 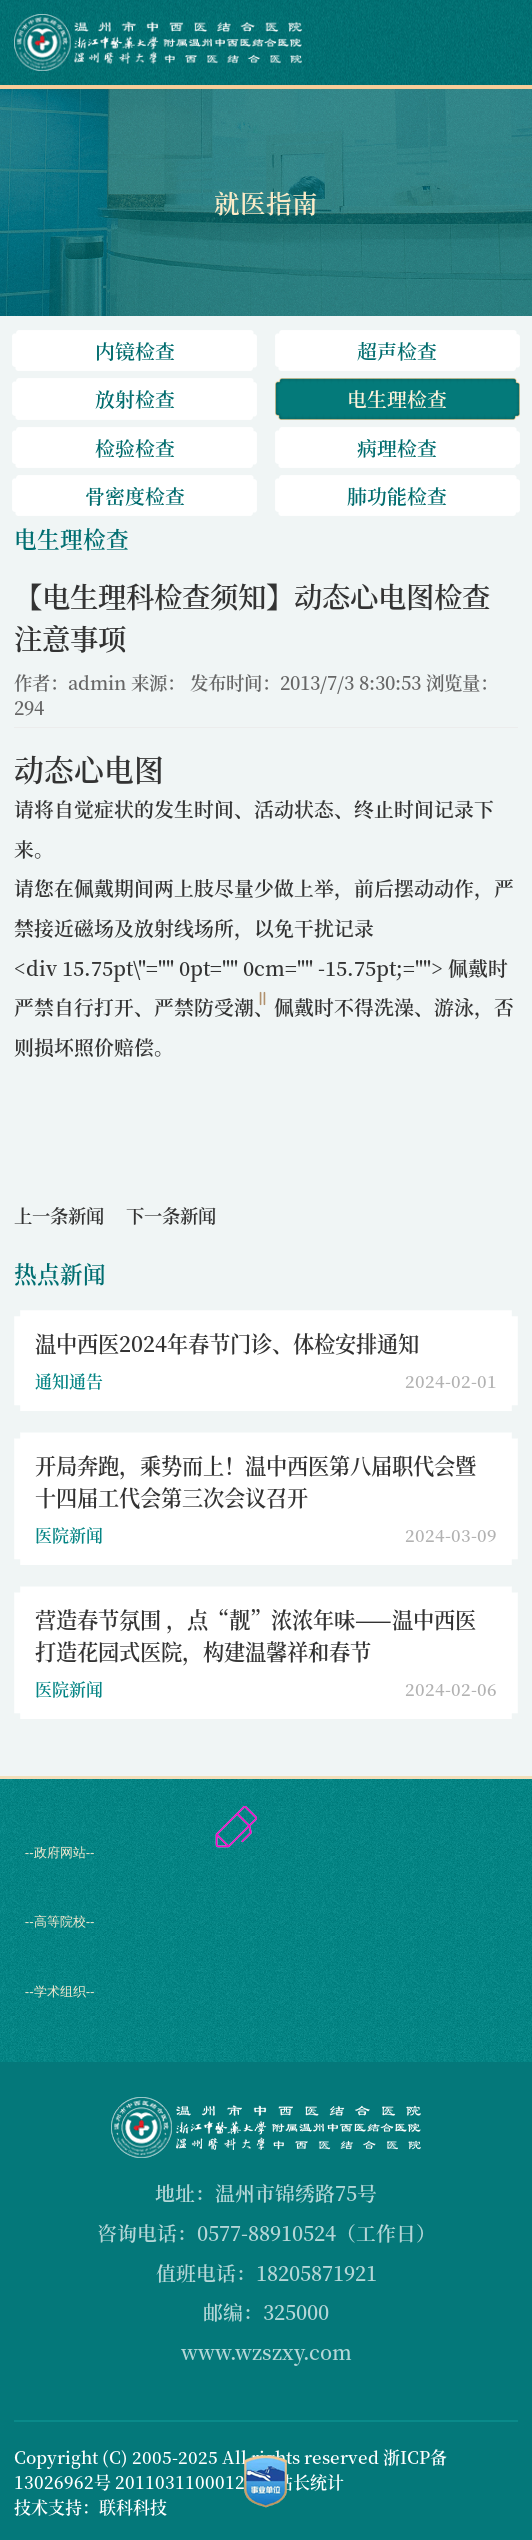 I want to click on edit or modify content, so click(x=235, y=1827).